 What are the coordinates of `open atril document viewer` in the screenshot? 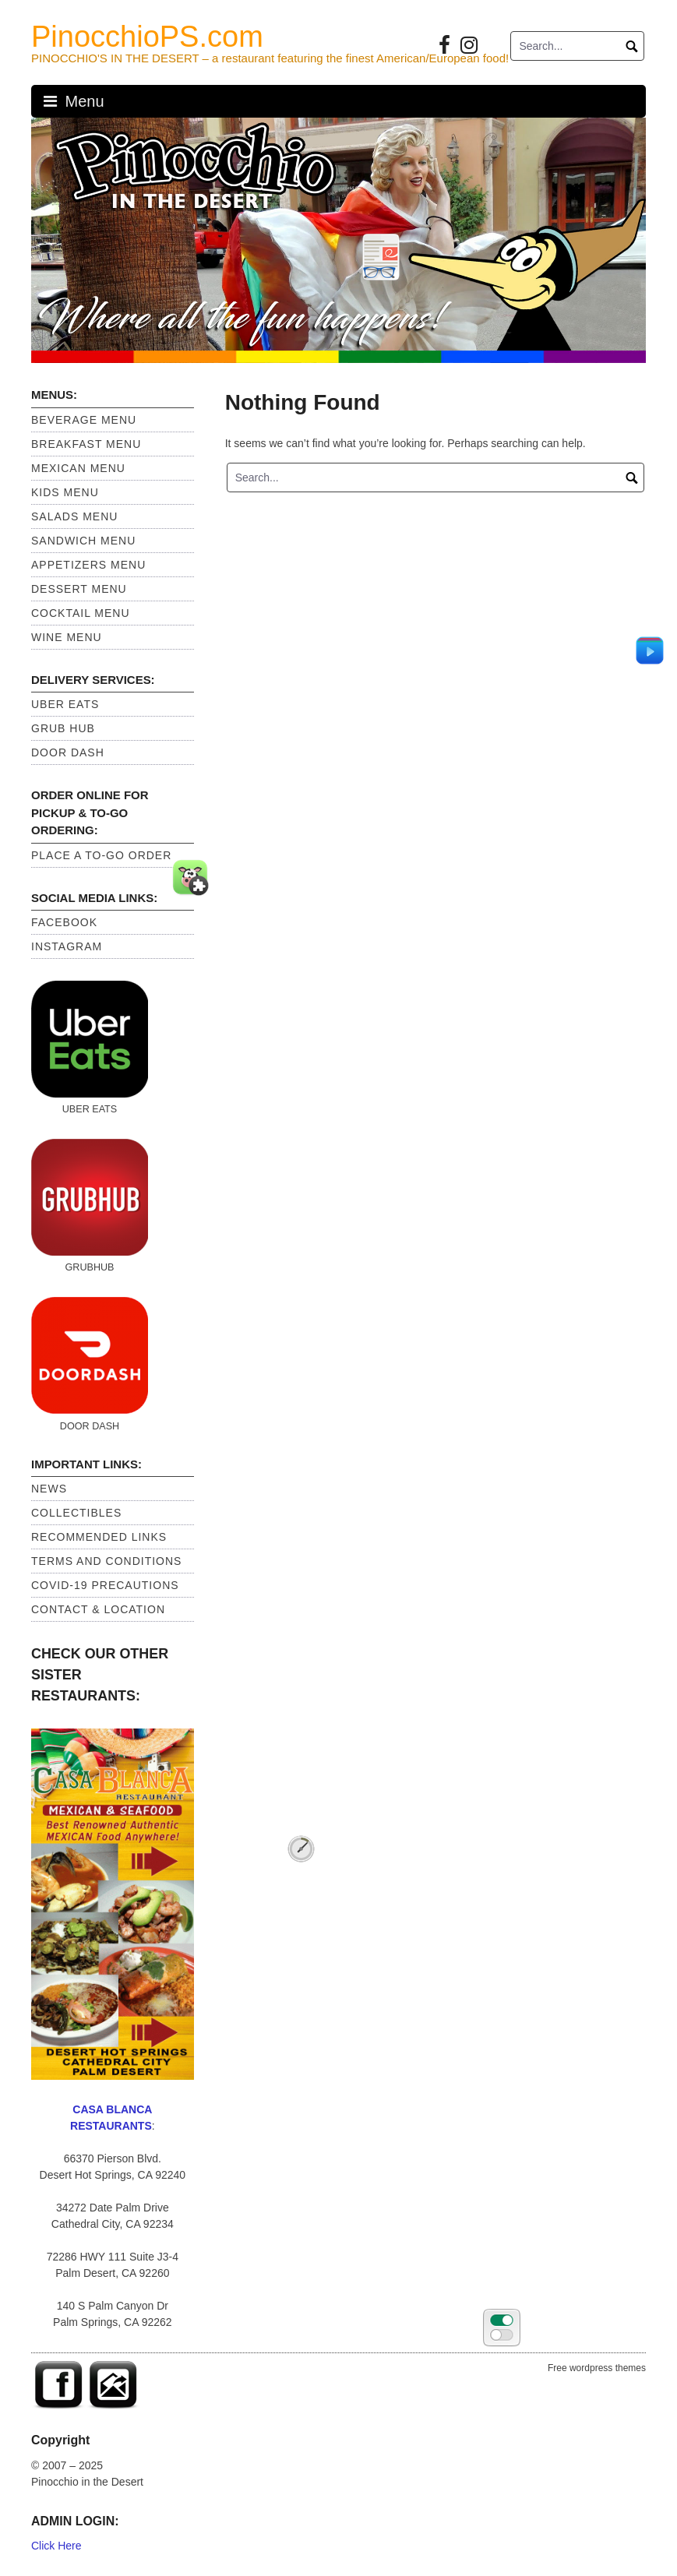 It's located at (381, 257).